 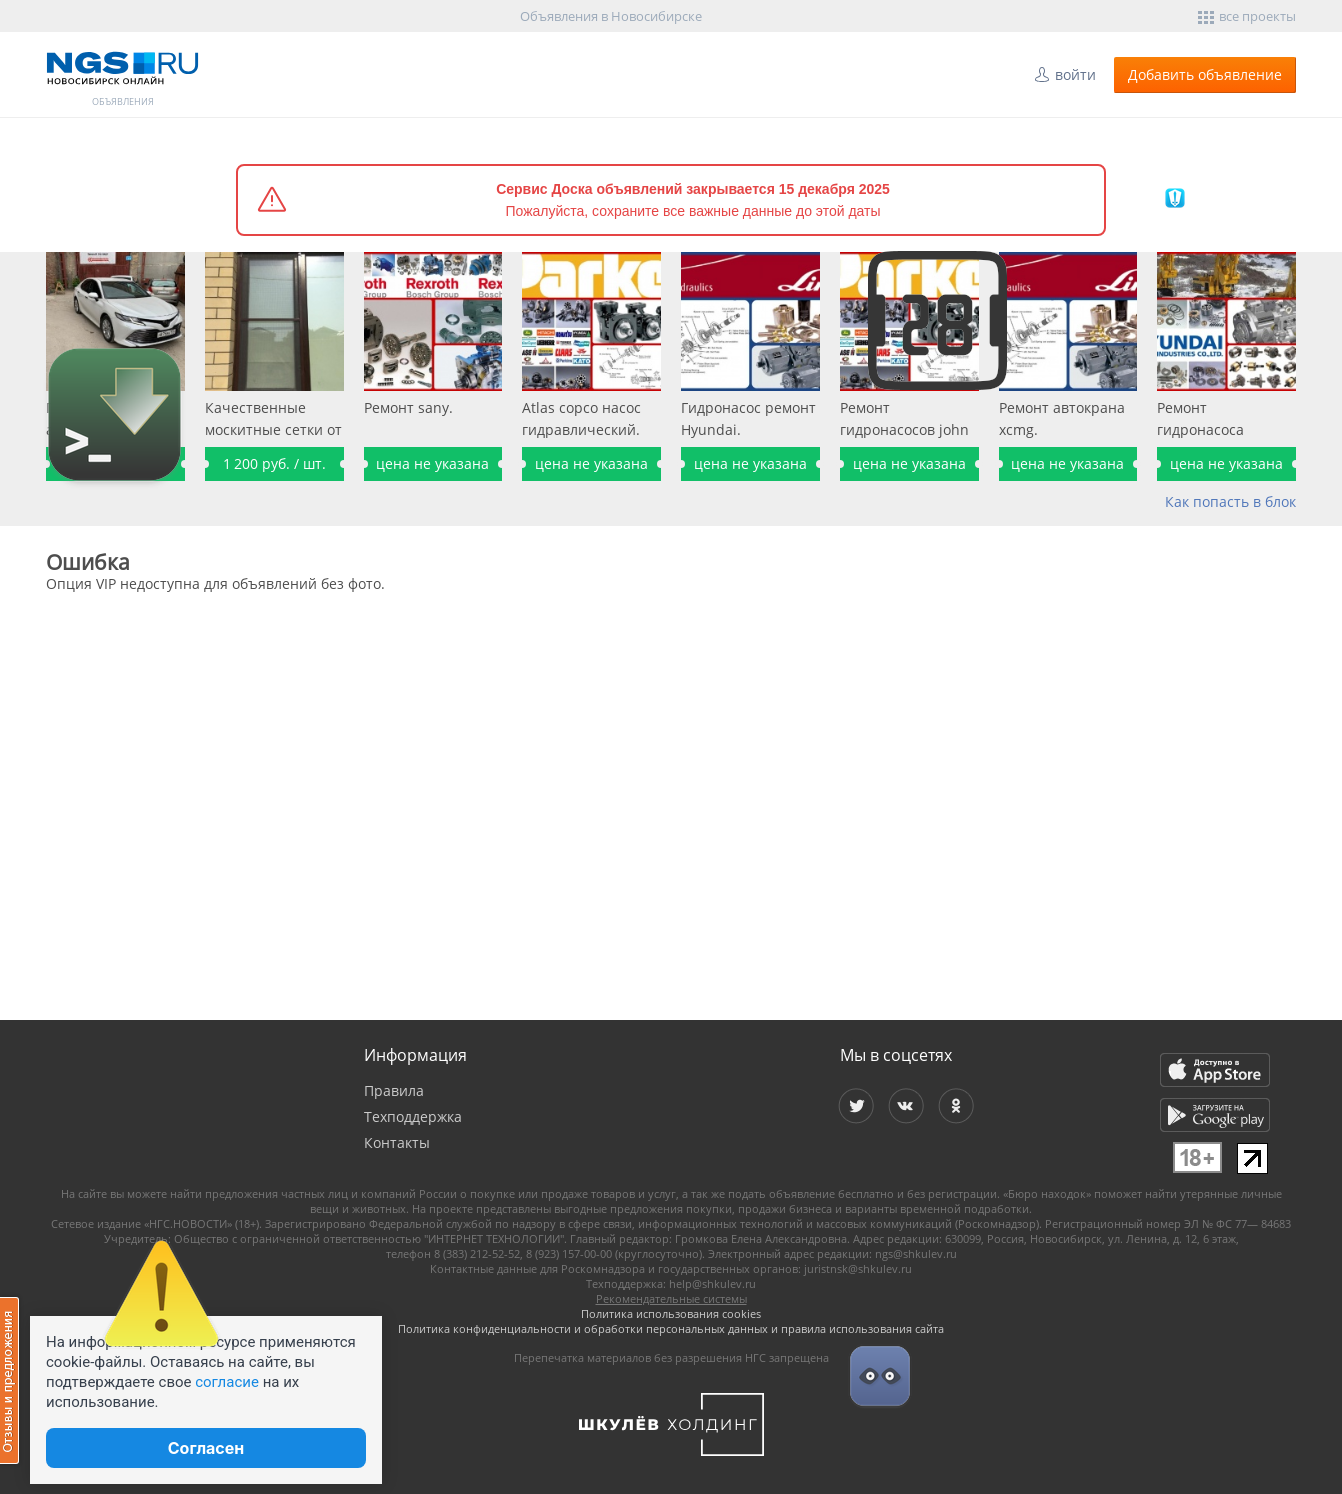 I want to click on open the calendar app, so click(x=937, y=320).